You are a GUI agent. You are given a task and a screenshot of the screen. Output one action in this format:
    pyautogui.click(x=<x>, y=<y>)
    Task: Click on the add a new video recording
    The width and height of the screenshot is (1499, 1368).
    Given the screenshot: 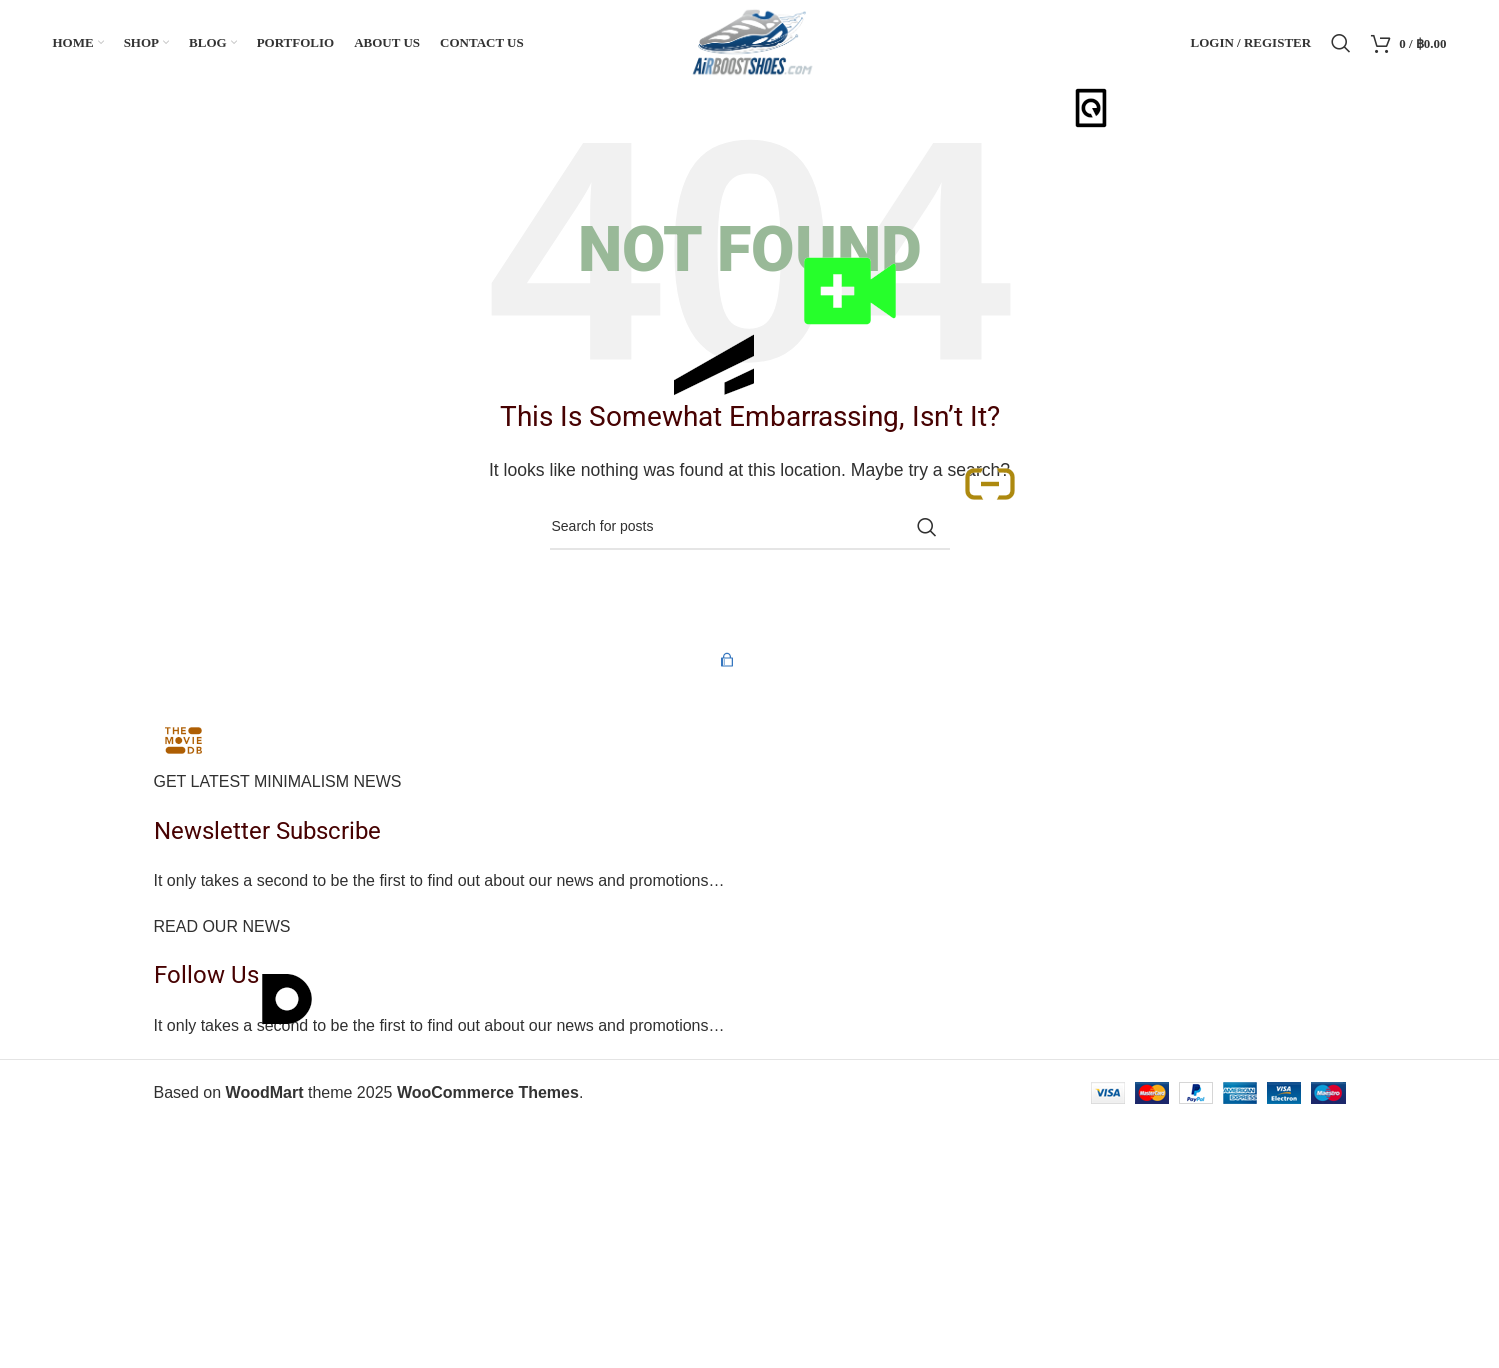 What is the action you would take?
    pyautogui.click(x=850, y=291)
    